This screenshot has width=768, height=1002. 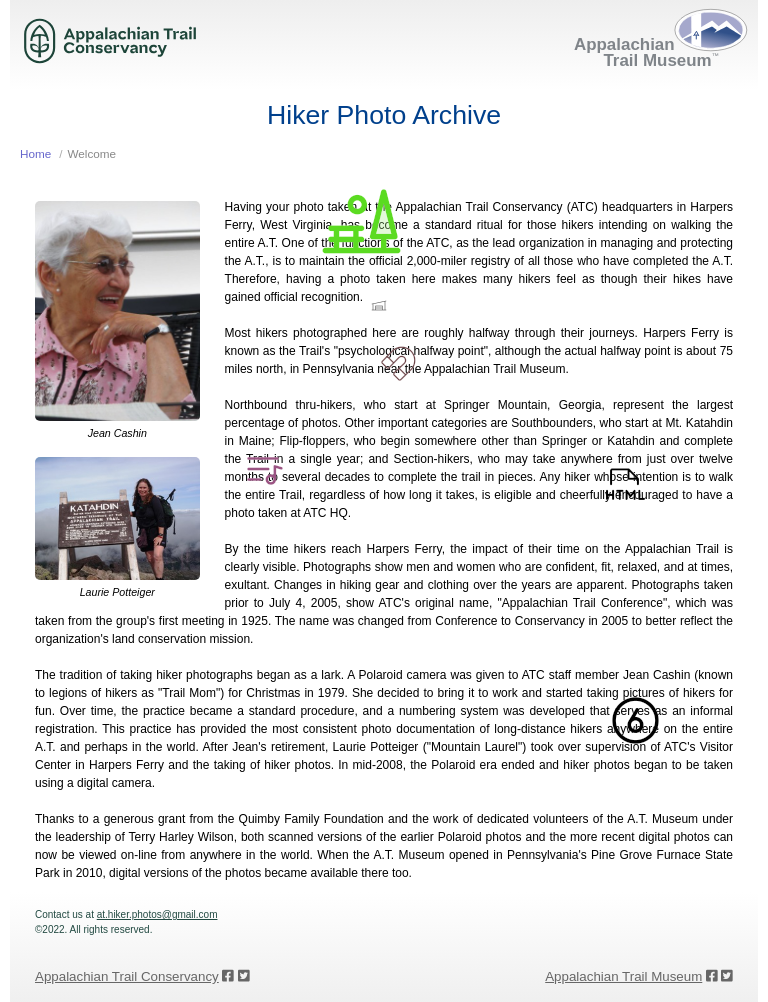 What do you see at coordinates (399, 363) in the screenshot?
I see `attract or pull related items together` at bounding box center [399, 363].